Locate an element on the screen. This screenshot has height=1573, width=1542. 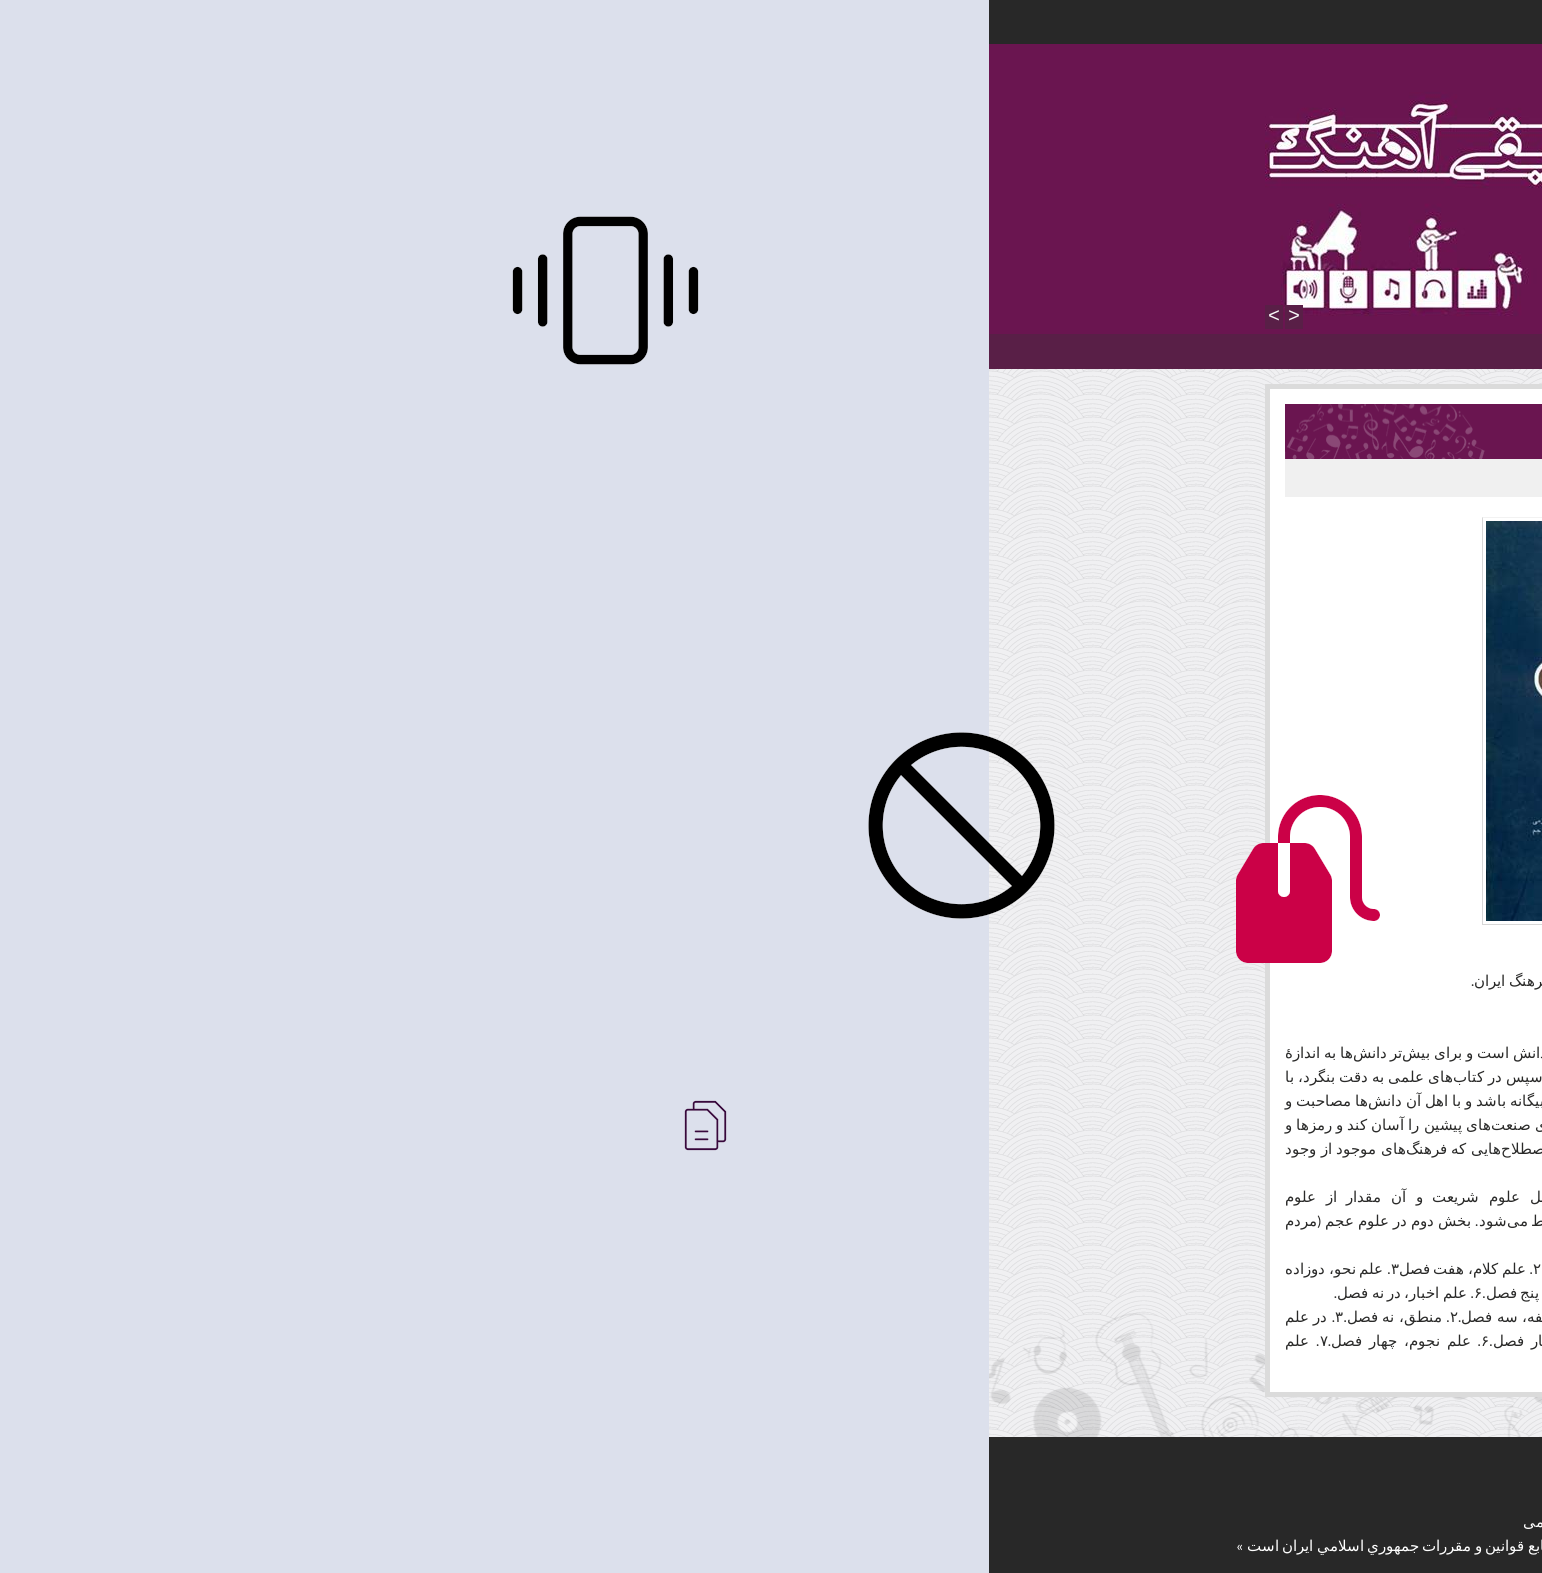
indicates a blocked or prohibited action is located at coordinates (961, 825).